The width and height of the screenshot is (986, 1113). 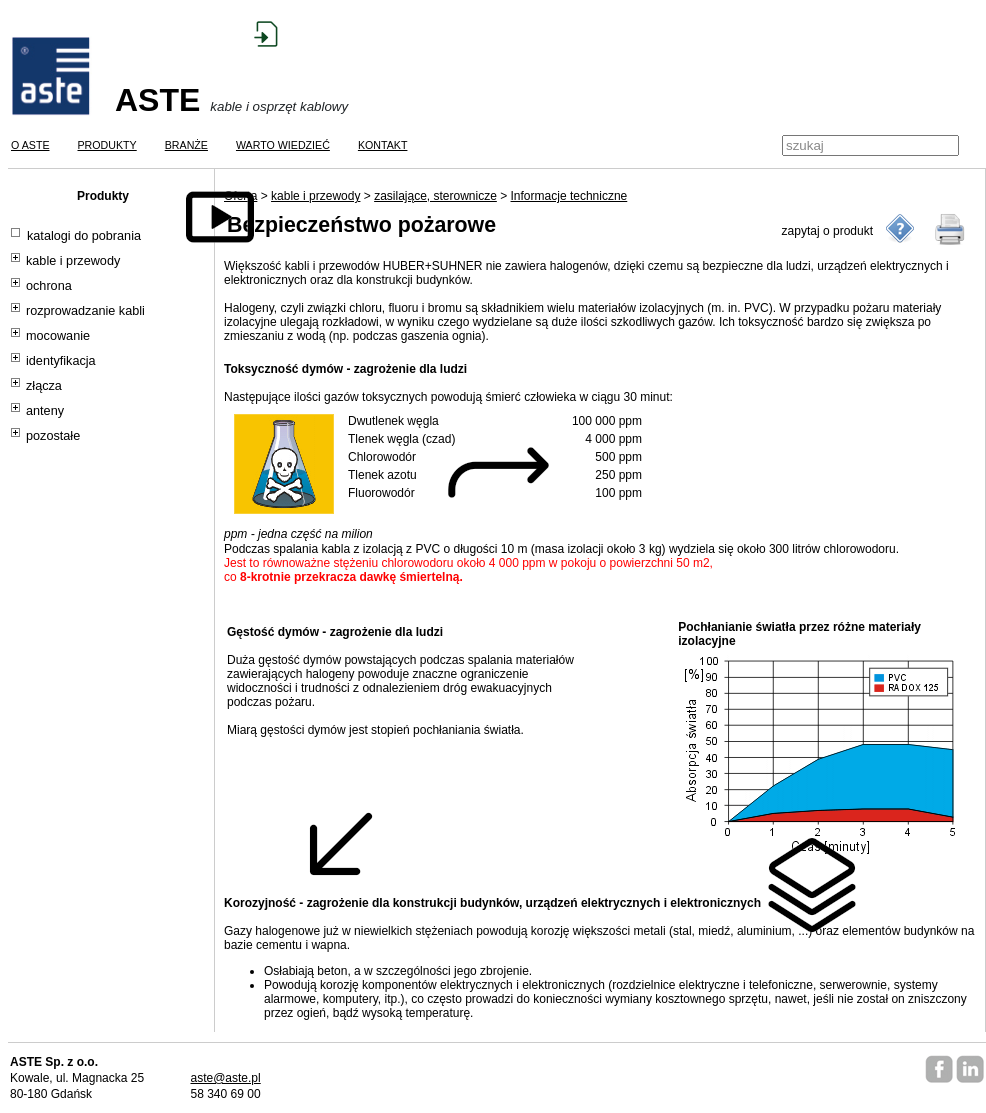 What do you see at coordinates (267, 34) in the screenshot?
I see `indicates a file has been moved to another location` at bounding box center [267, 34].